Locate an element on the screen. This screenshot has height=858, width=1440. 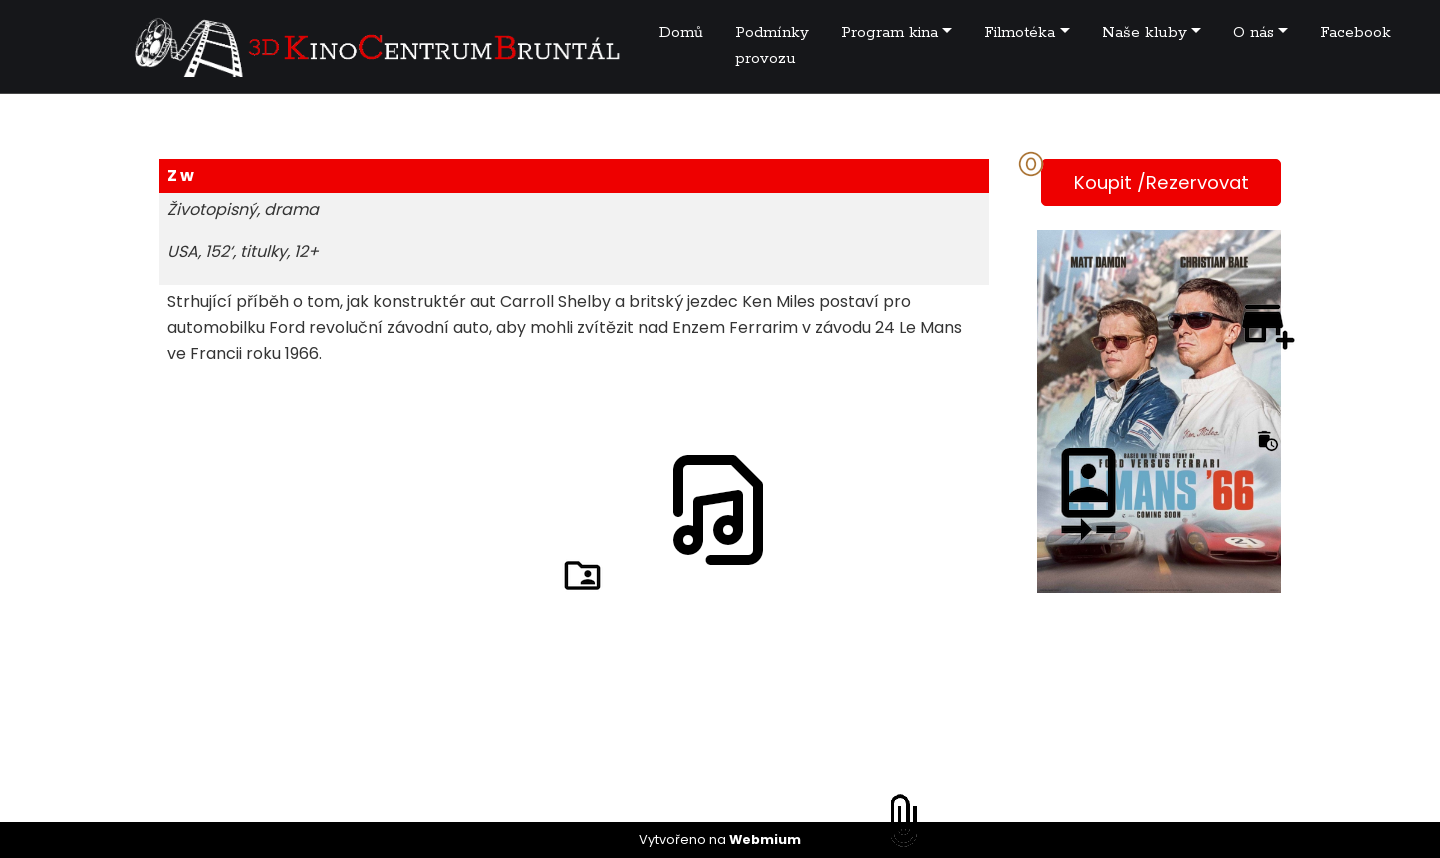
add a new business location is located at coordinates (1268, 323).